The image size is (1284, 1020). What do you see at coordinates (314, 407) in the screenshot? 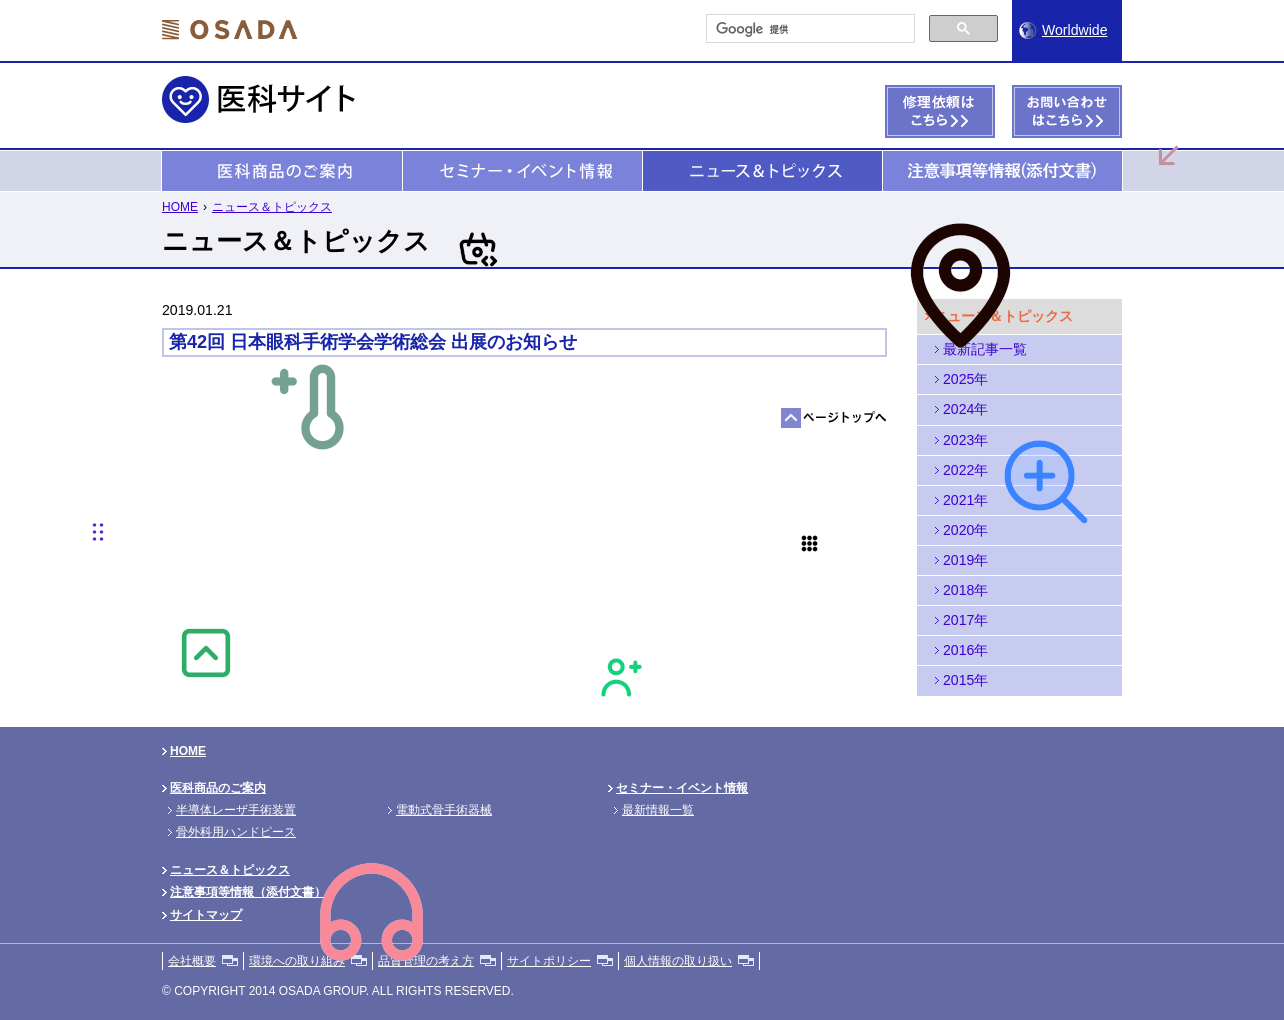
I see `increase temperature setting` at bounding box center [314, 407].